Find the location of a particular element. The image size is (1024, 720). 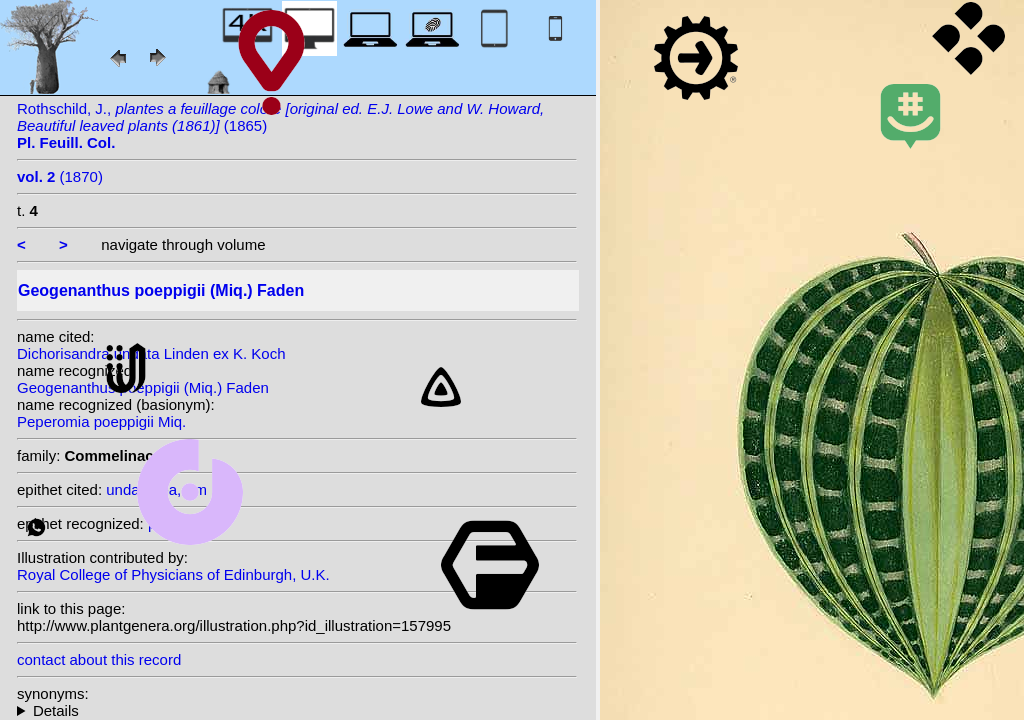

open Jellyfin media server app is located at coordinates (441, 387).